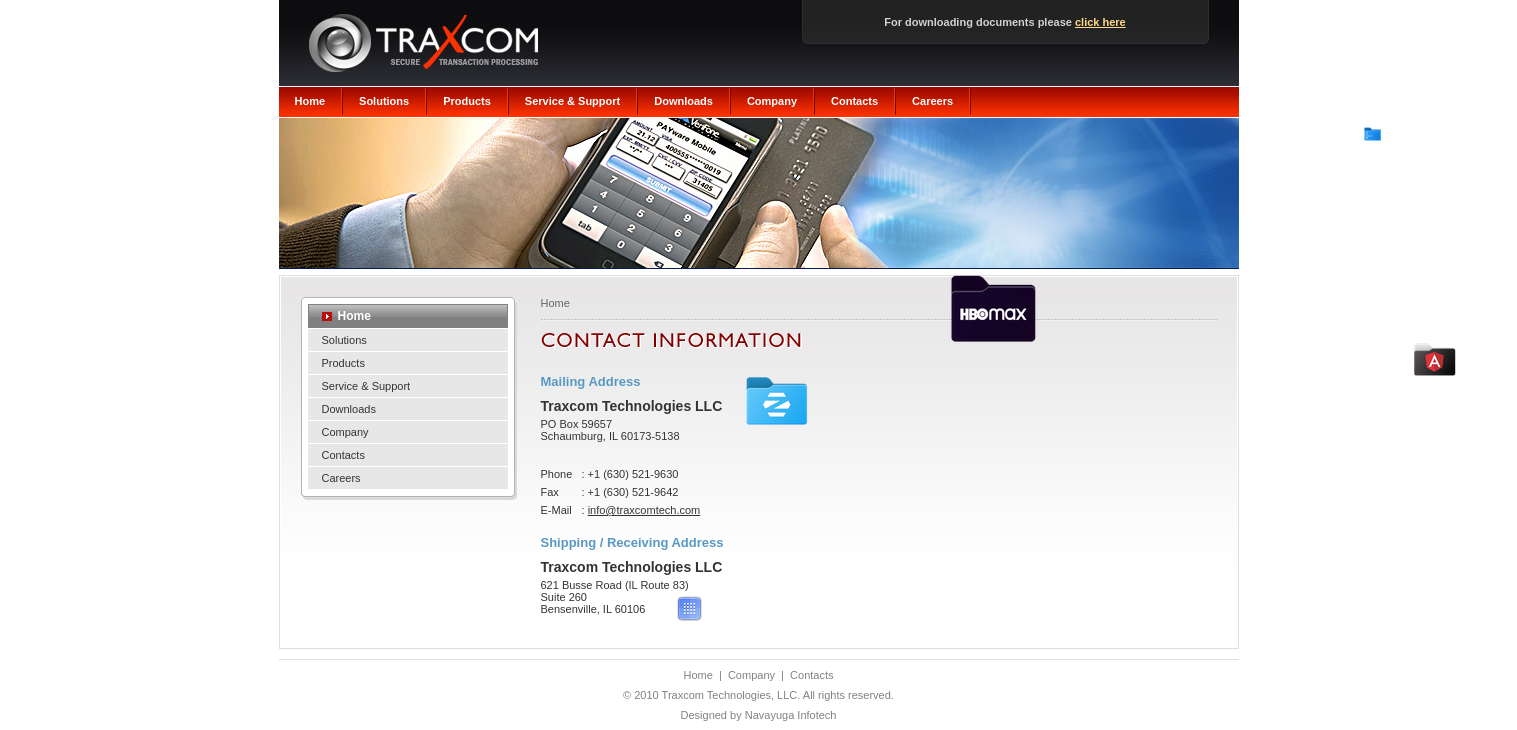  What do you see at coordinates (1434, 360) in the screenshot?
I see `folder containing Angular project files` at bounding box center [1434, 360].